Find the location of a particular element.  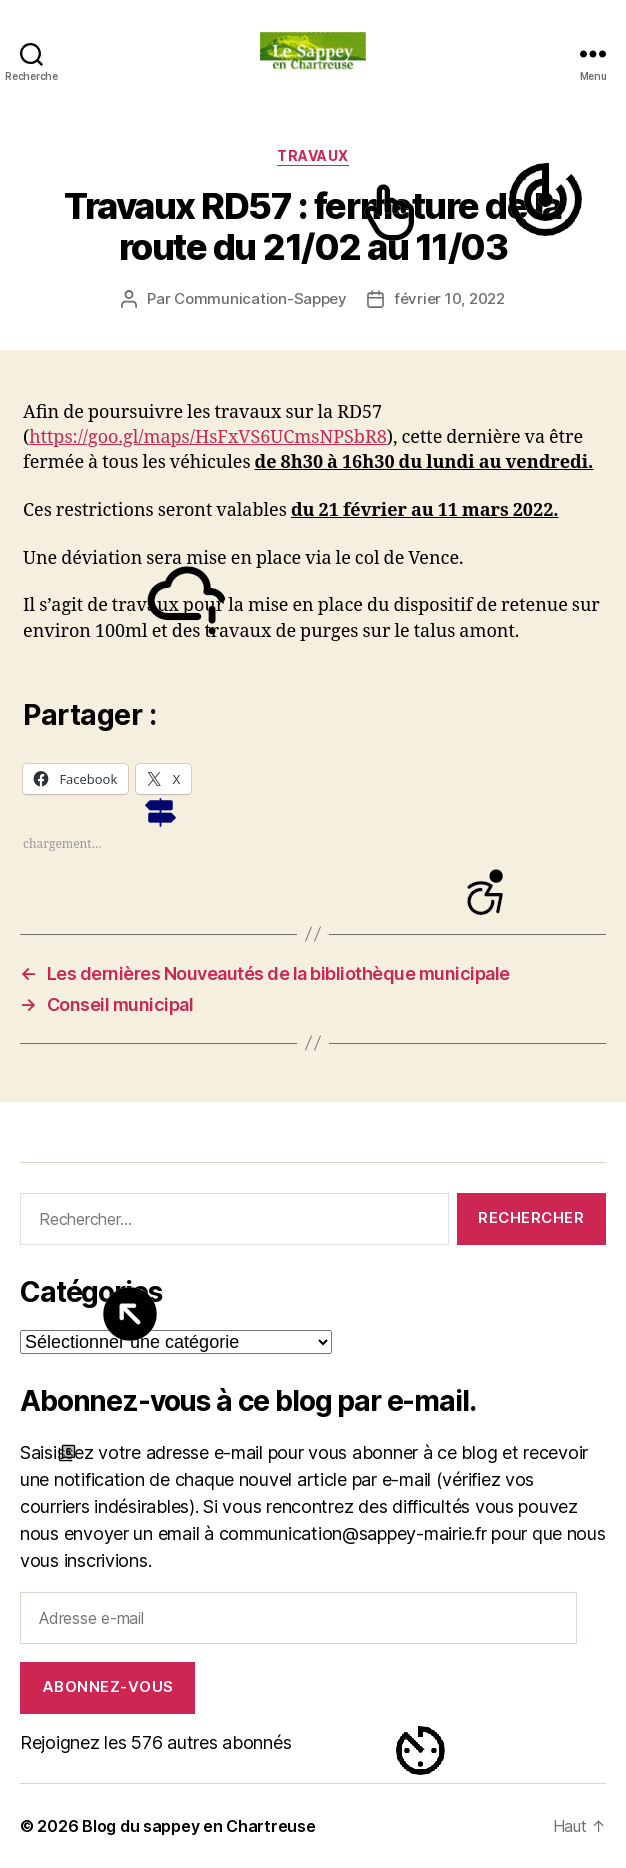

navigate back to the previous screen is located at coordinates (130, 1314).